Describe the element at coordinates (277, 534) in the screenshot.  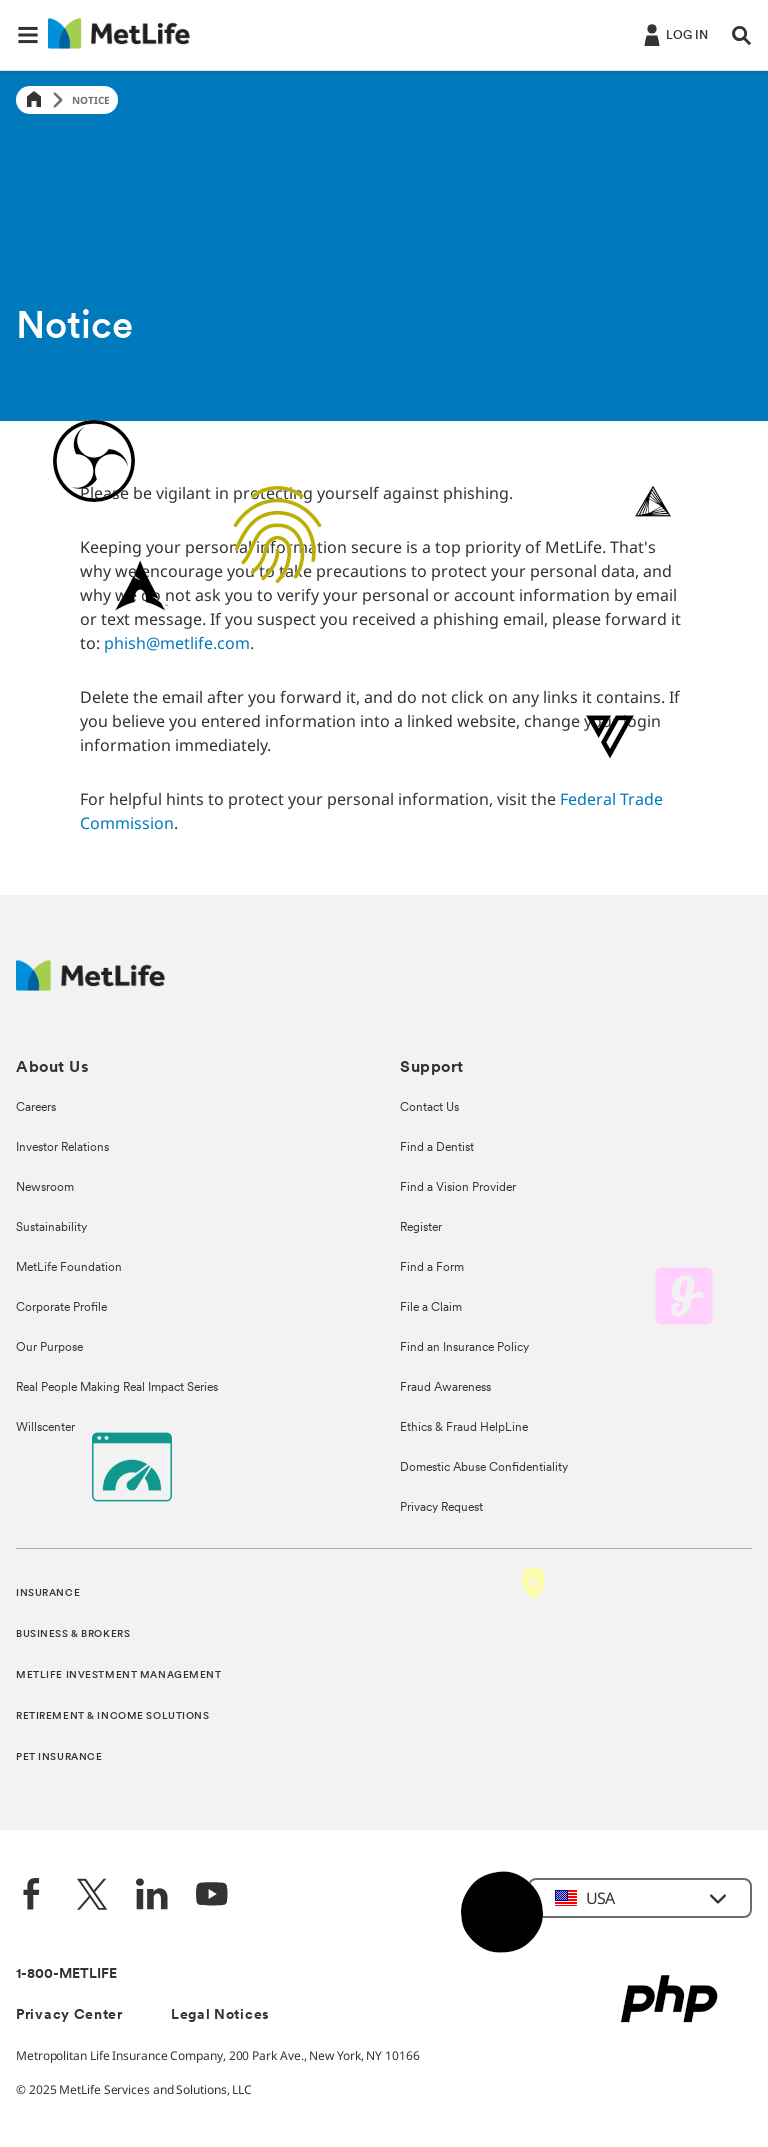
I see `MonkeyTie company logo` at that location.